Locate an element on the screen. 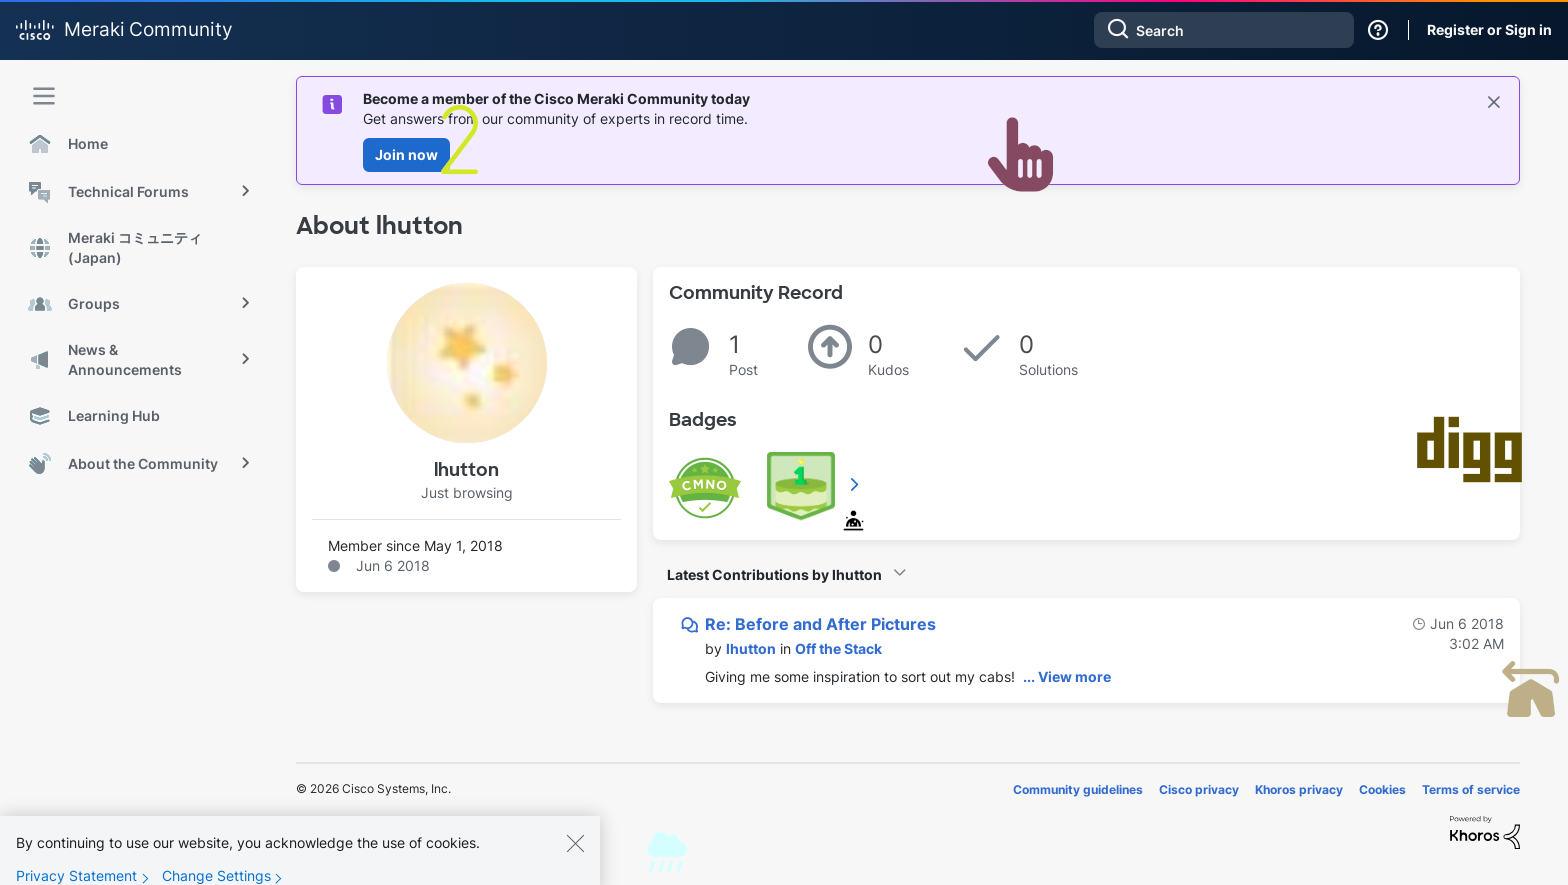 Image resolution: width=1568 pixels, height=885 pixels. indicates step two in a multi-step process is located at coordinates (459, 139).